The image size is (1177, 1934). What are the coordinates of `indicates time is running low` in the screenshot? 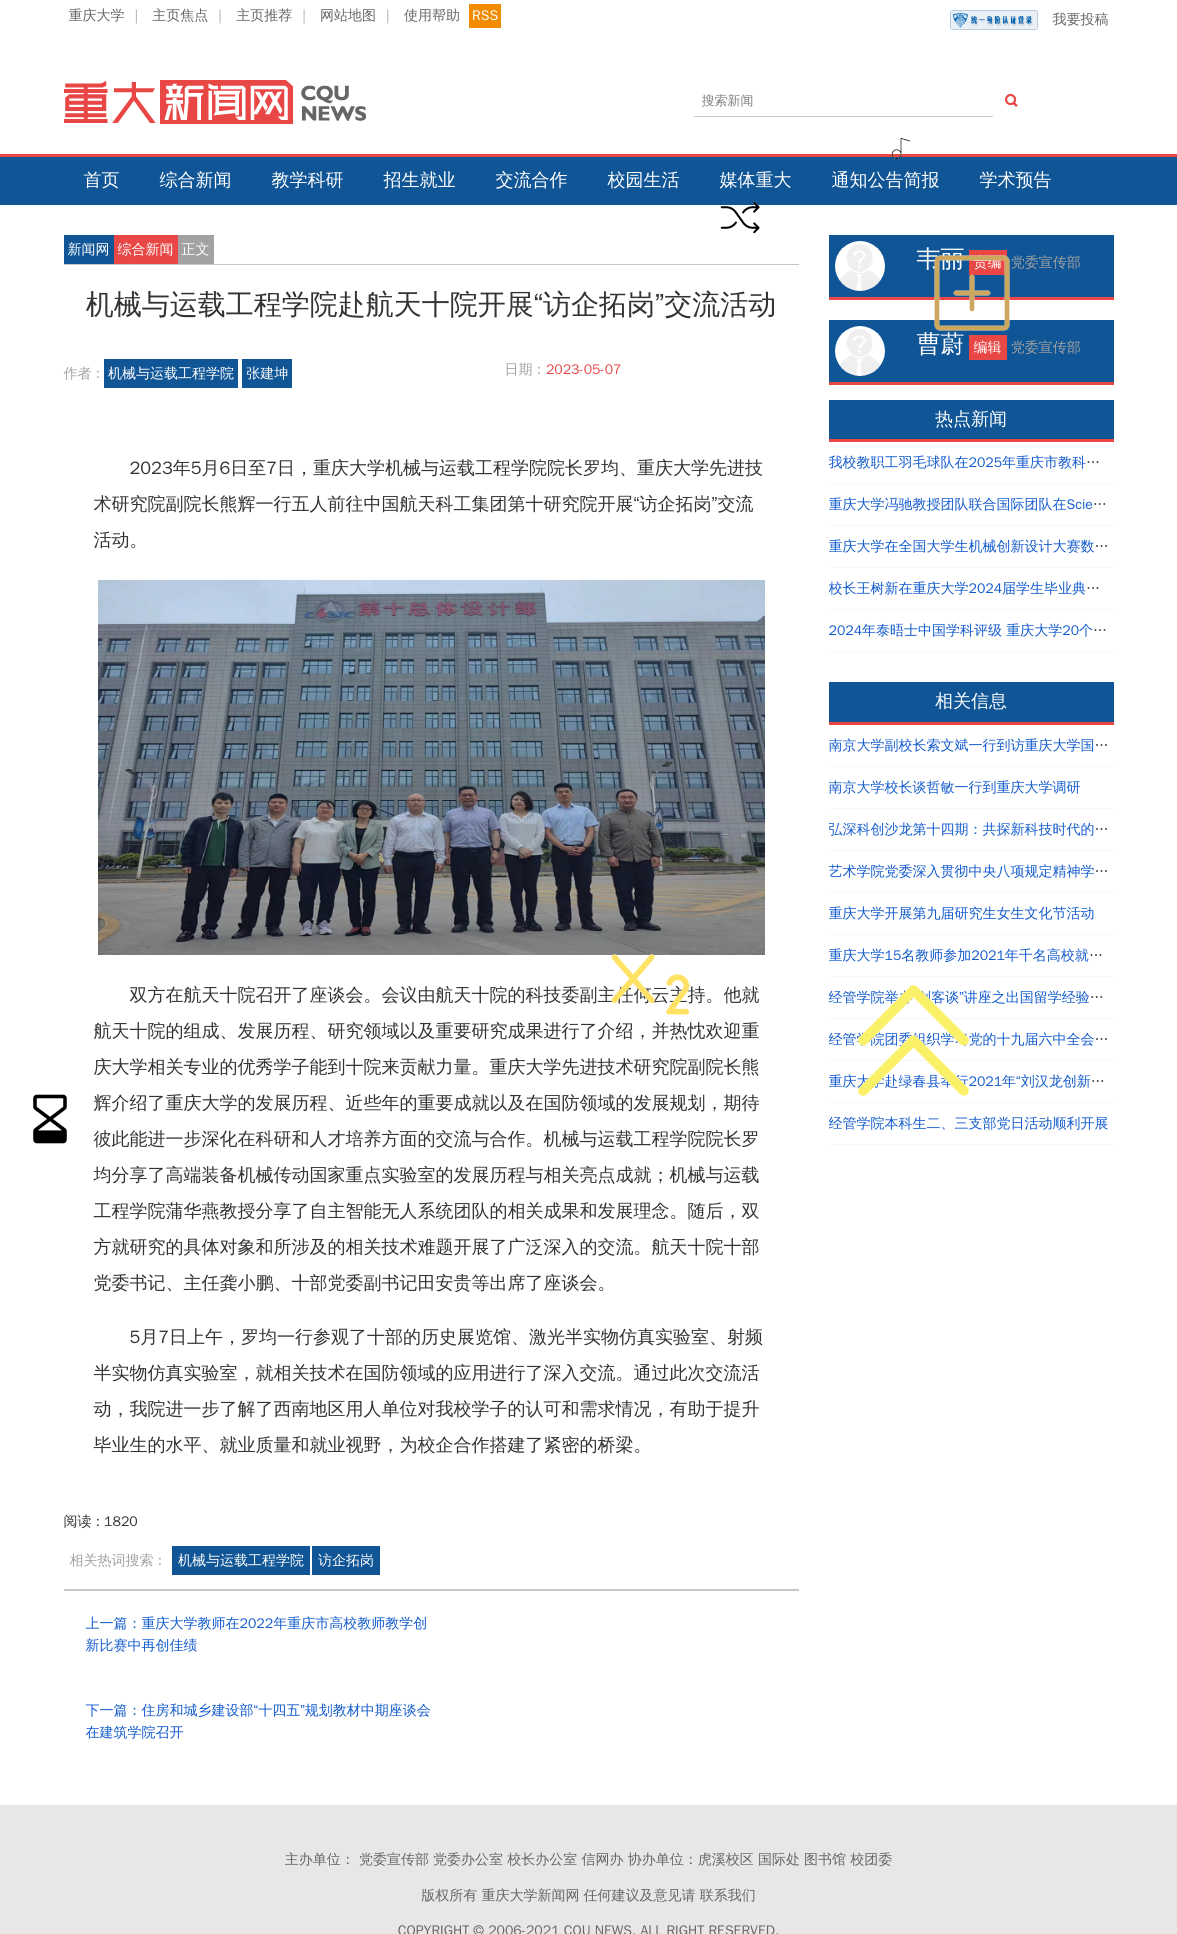 It's located at (50, 1119).